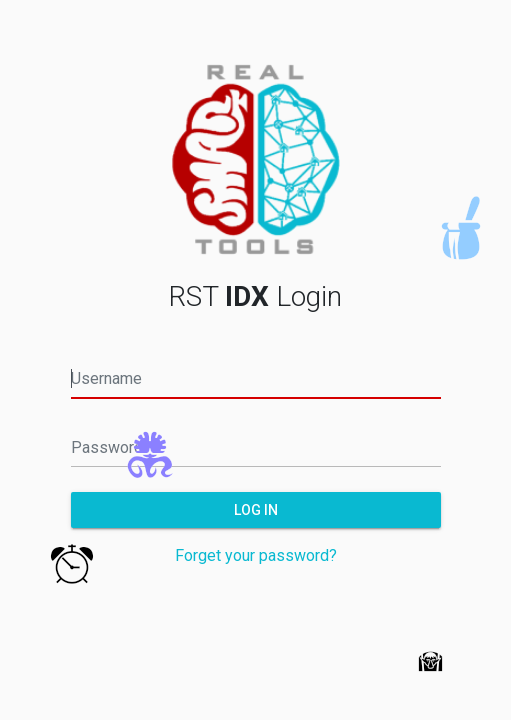 The width and height of the screenshot is (511, 720). Describe the element at coordinates (150, 455) in the screenshot. I see `indicates mind control or psychic abilities` at that location.